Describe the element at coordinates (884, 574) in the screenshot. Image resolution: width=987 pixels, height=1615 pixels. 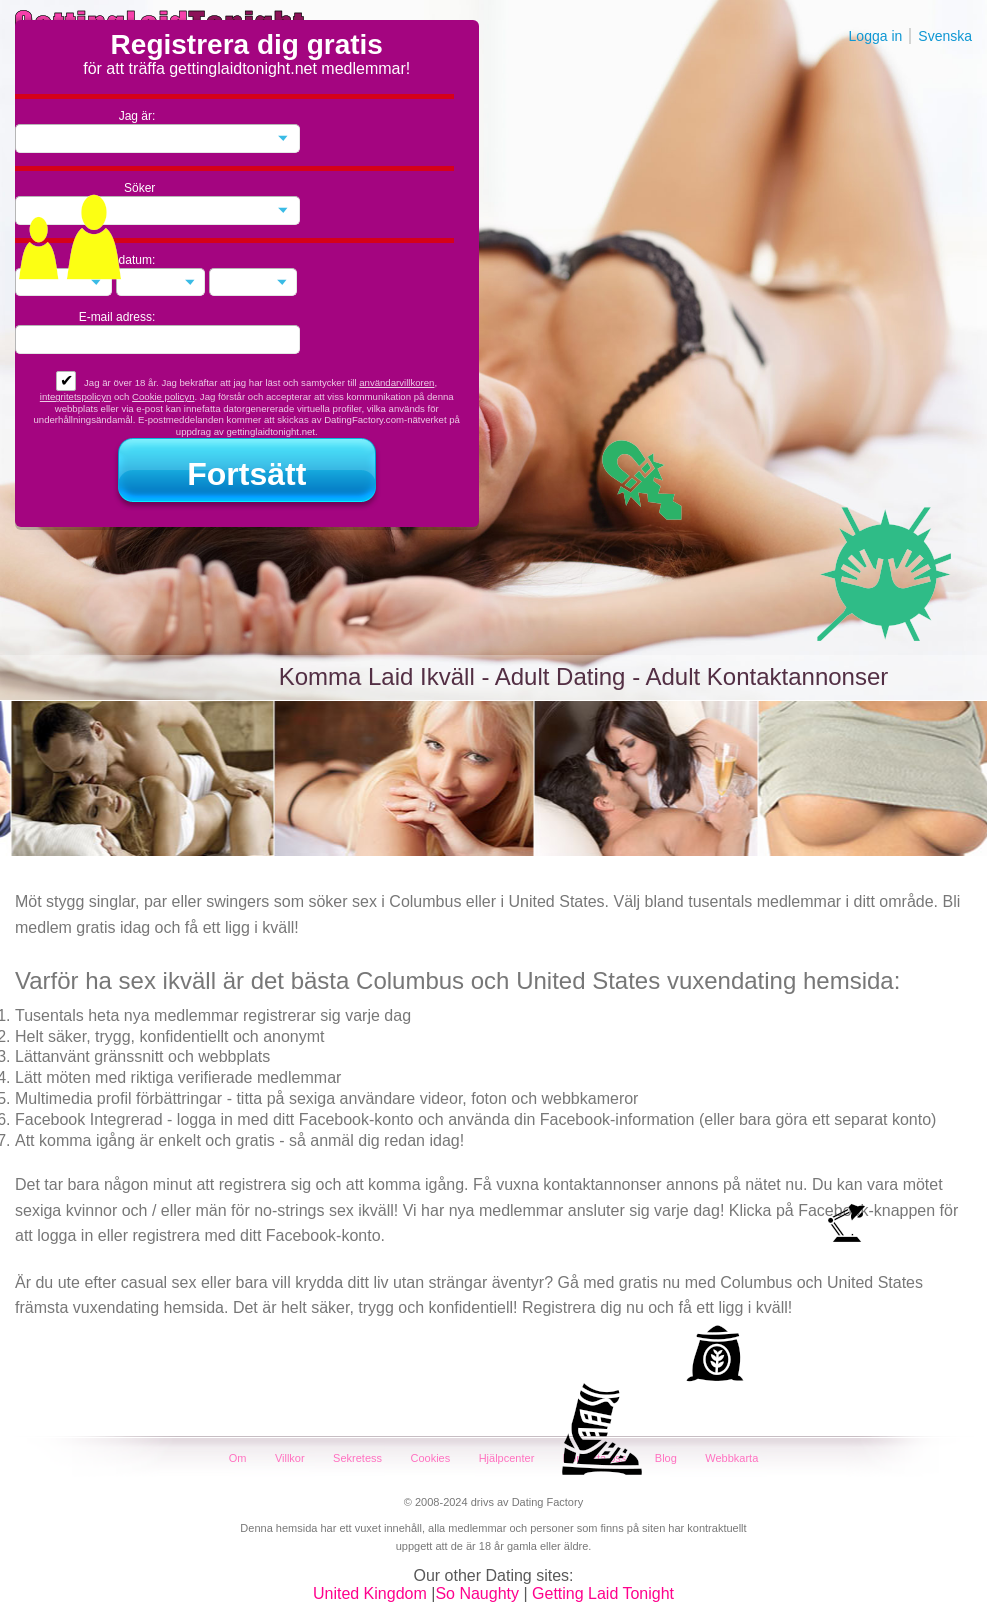
I see `activate magic or special ability` at that location.